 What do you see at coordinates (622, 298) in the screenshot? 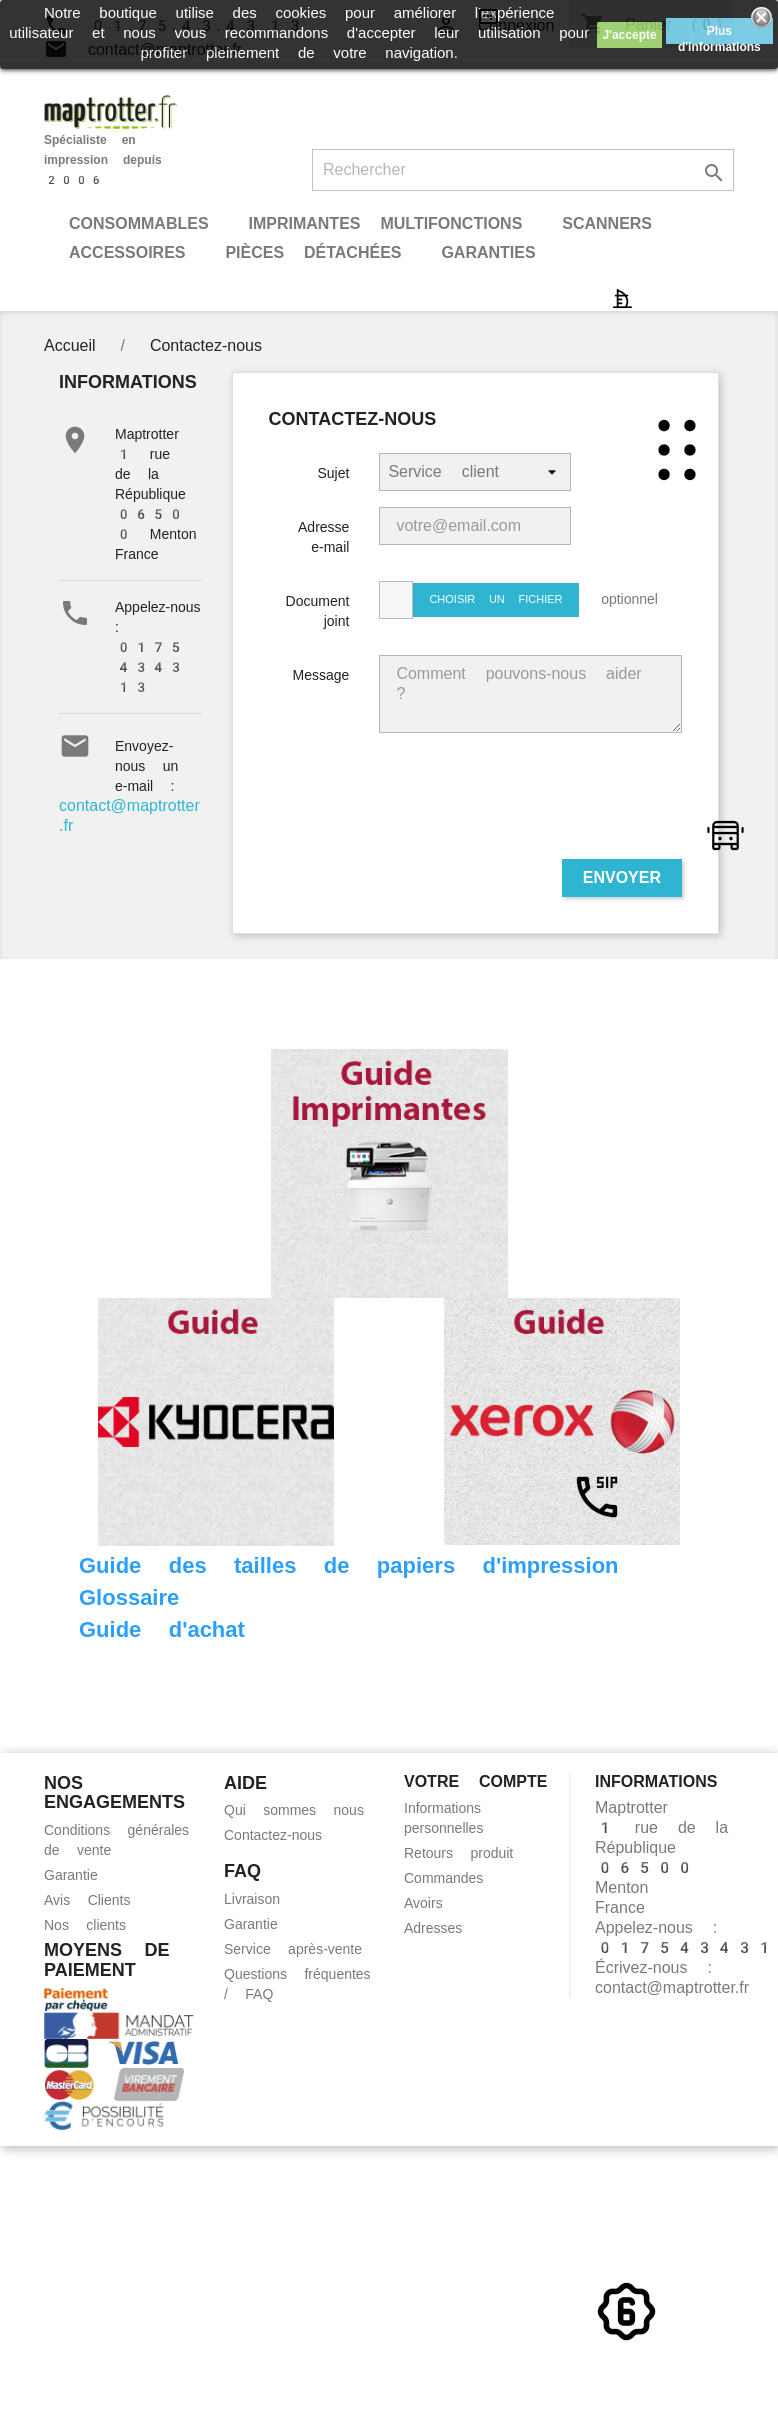
I see `view landmark or tourist attraction` at bounding box center [622, 298].